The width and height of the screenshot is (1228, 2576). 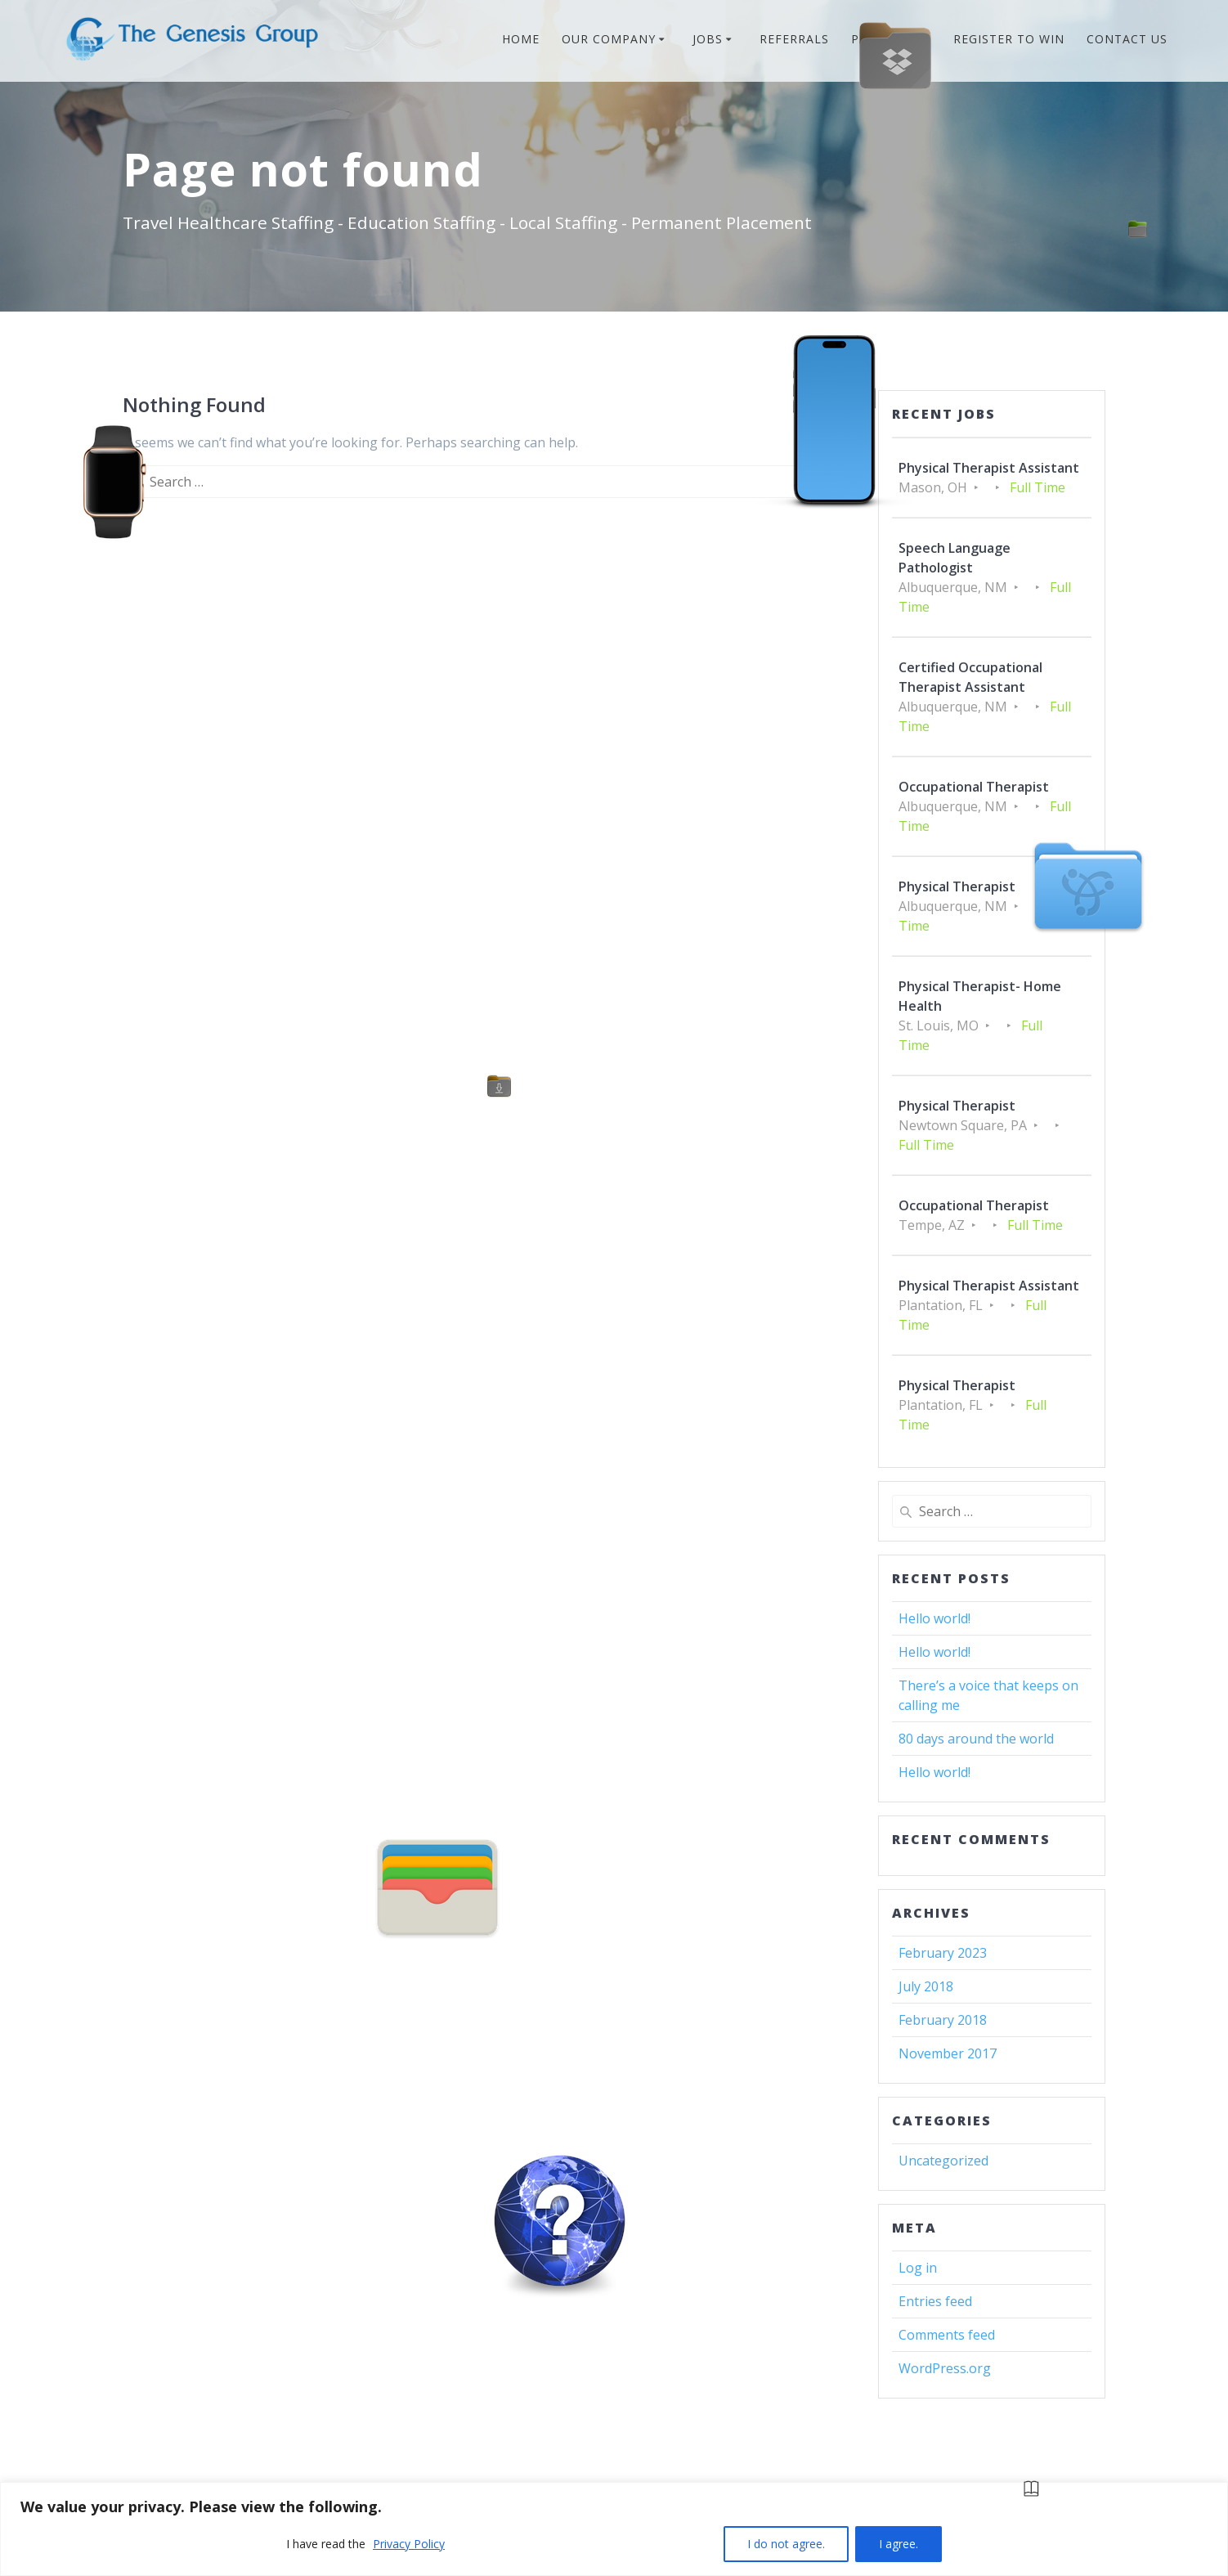 What do you see at coordinates (559, 2220) in the screenshot?
I see `connect to a network or server` at bounding box center [559, 2220].